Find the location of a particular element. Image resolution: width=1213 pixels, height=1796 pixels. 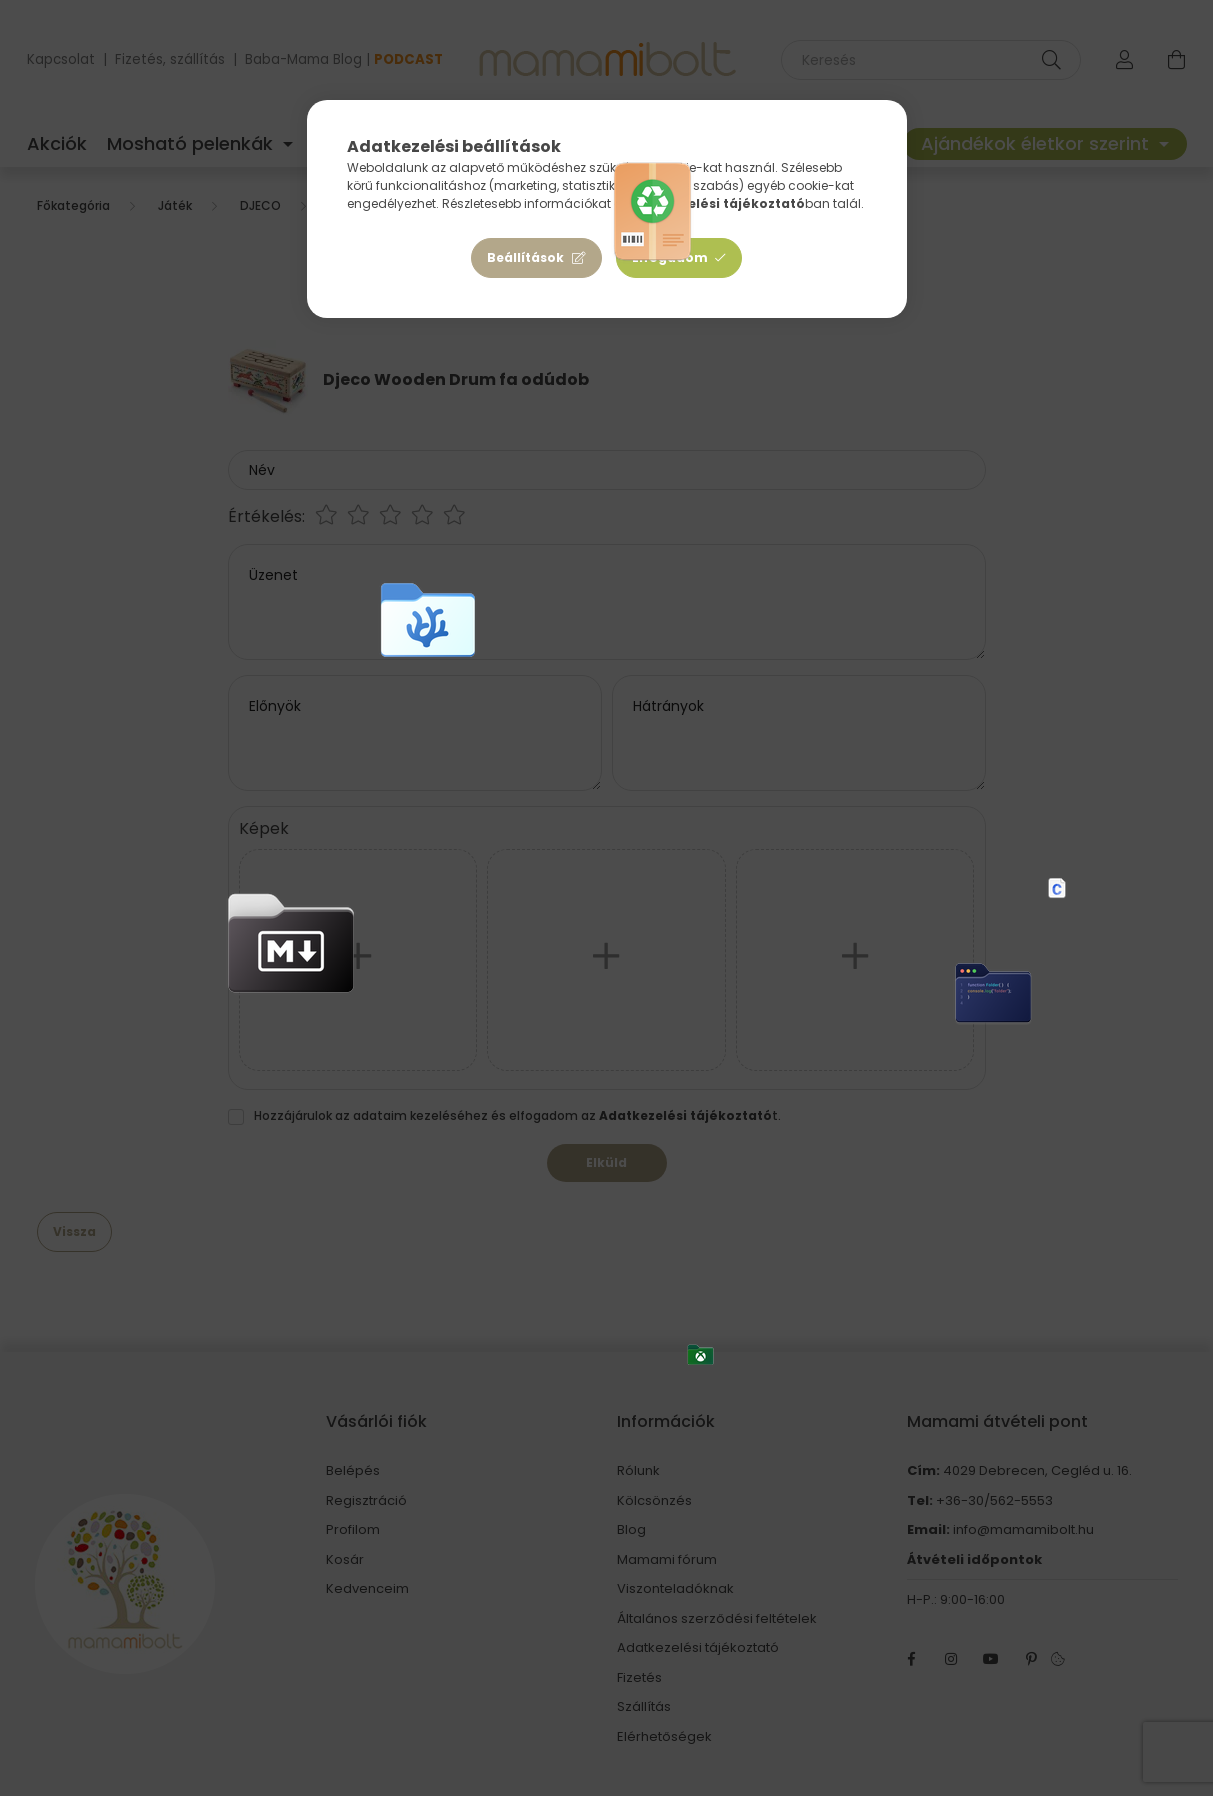

system cleanup or package removal in progress is located at coordinates (652, 211).